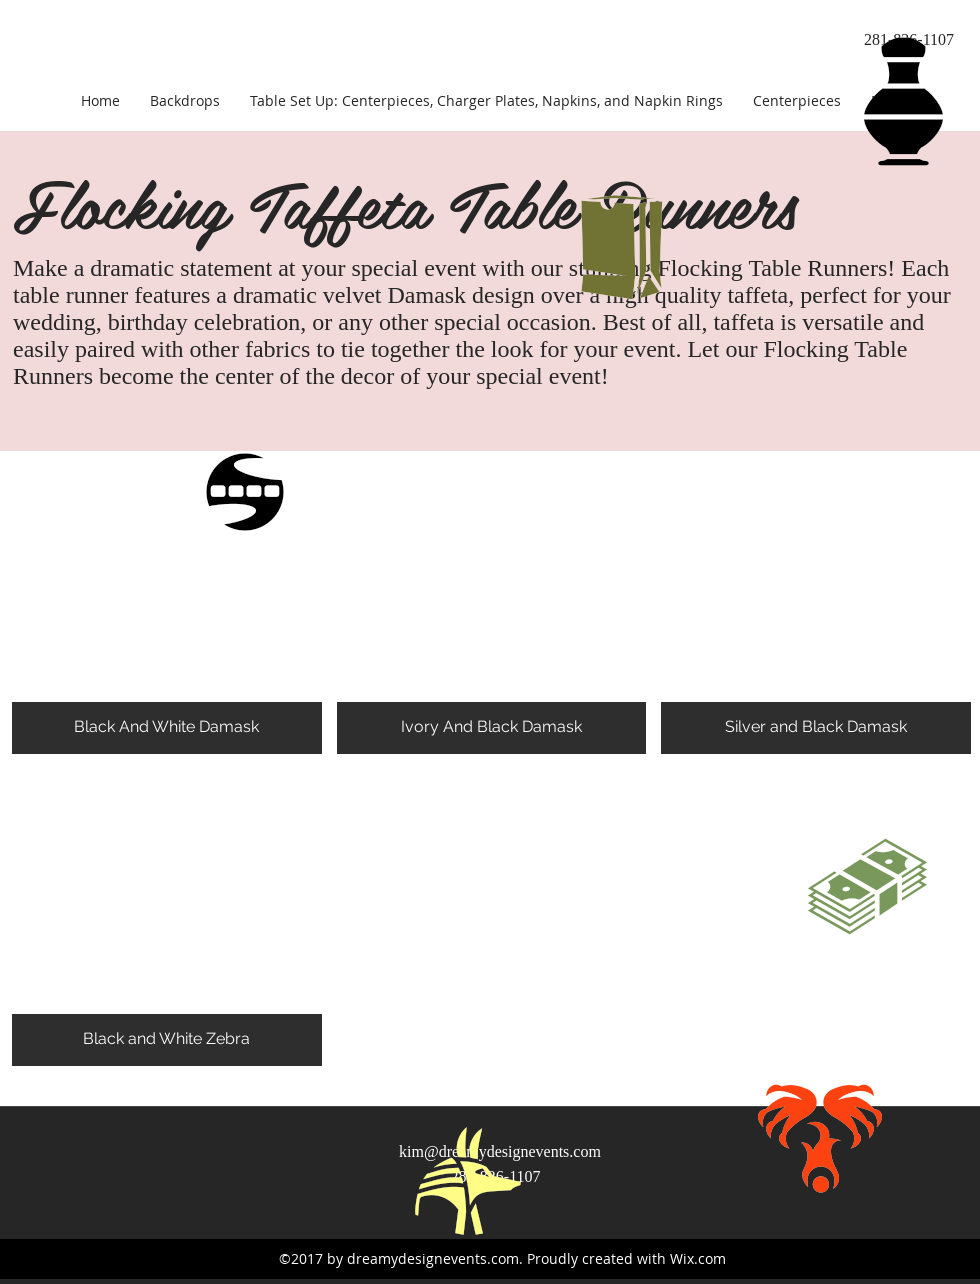  Describe the element at coordinates (245, 492) in the screenshot. I see `access video or media gallery` at that location.